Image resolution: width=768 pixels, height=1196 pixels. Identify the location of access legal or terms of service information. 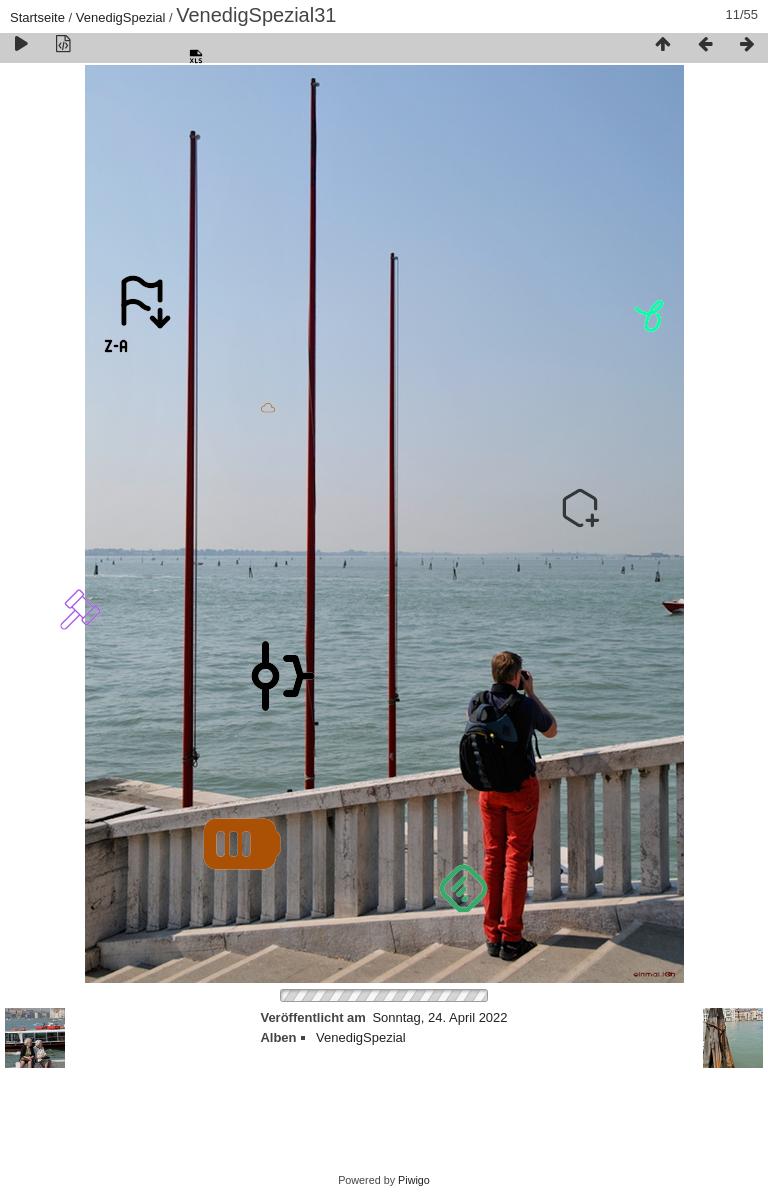
(79, 611).